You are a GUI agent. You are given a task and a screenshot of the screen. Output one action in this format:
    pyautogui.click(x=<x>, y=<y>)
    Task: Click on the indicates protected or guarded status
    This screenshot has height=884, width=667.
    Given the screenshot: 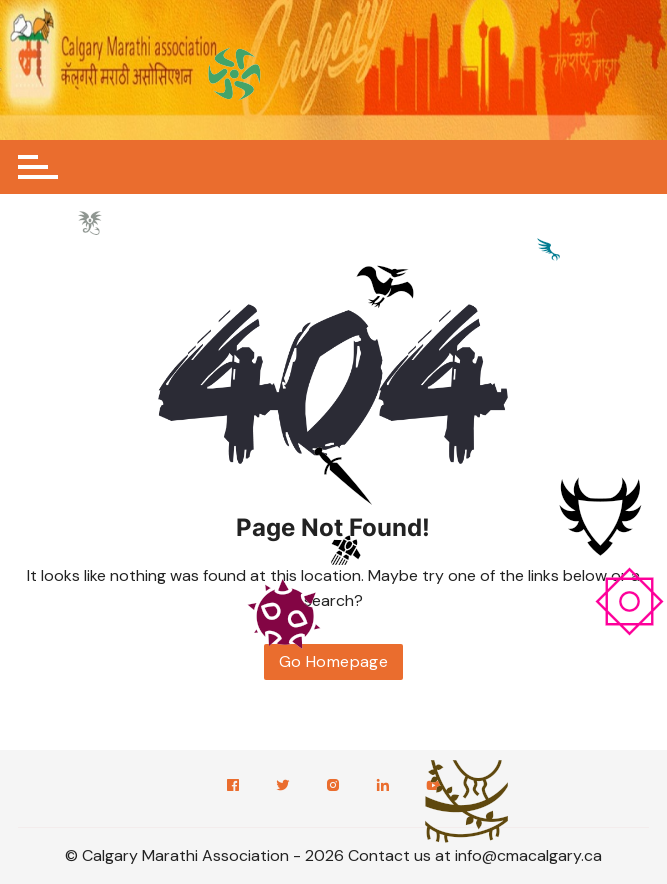 What is the action you would take?
    pyautogui.click(x=600, y=515)
    